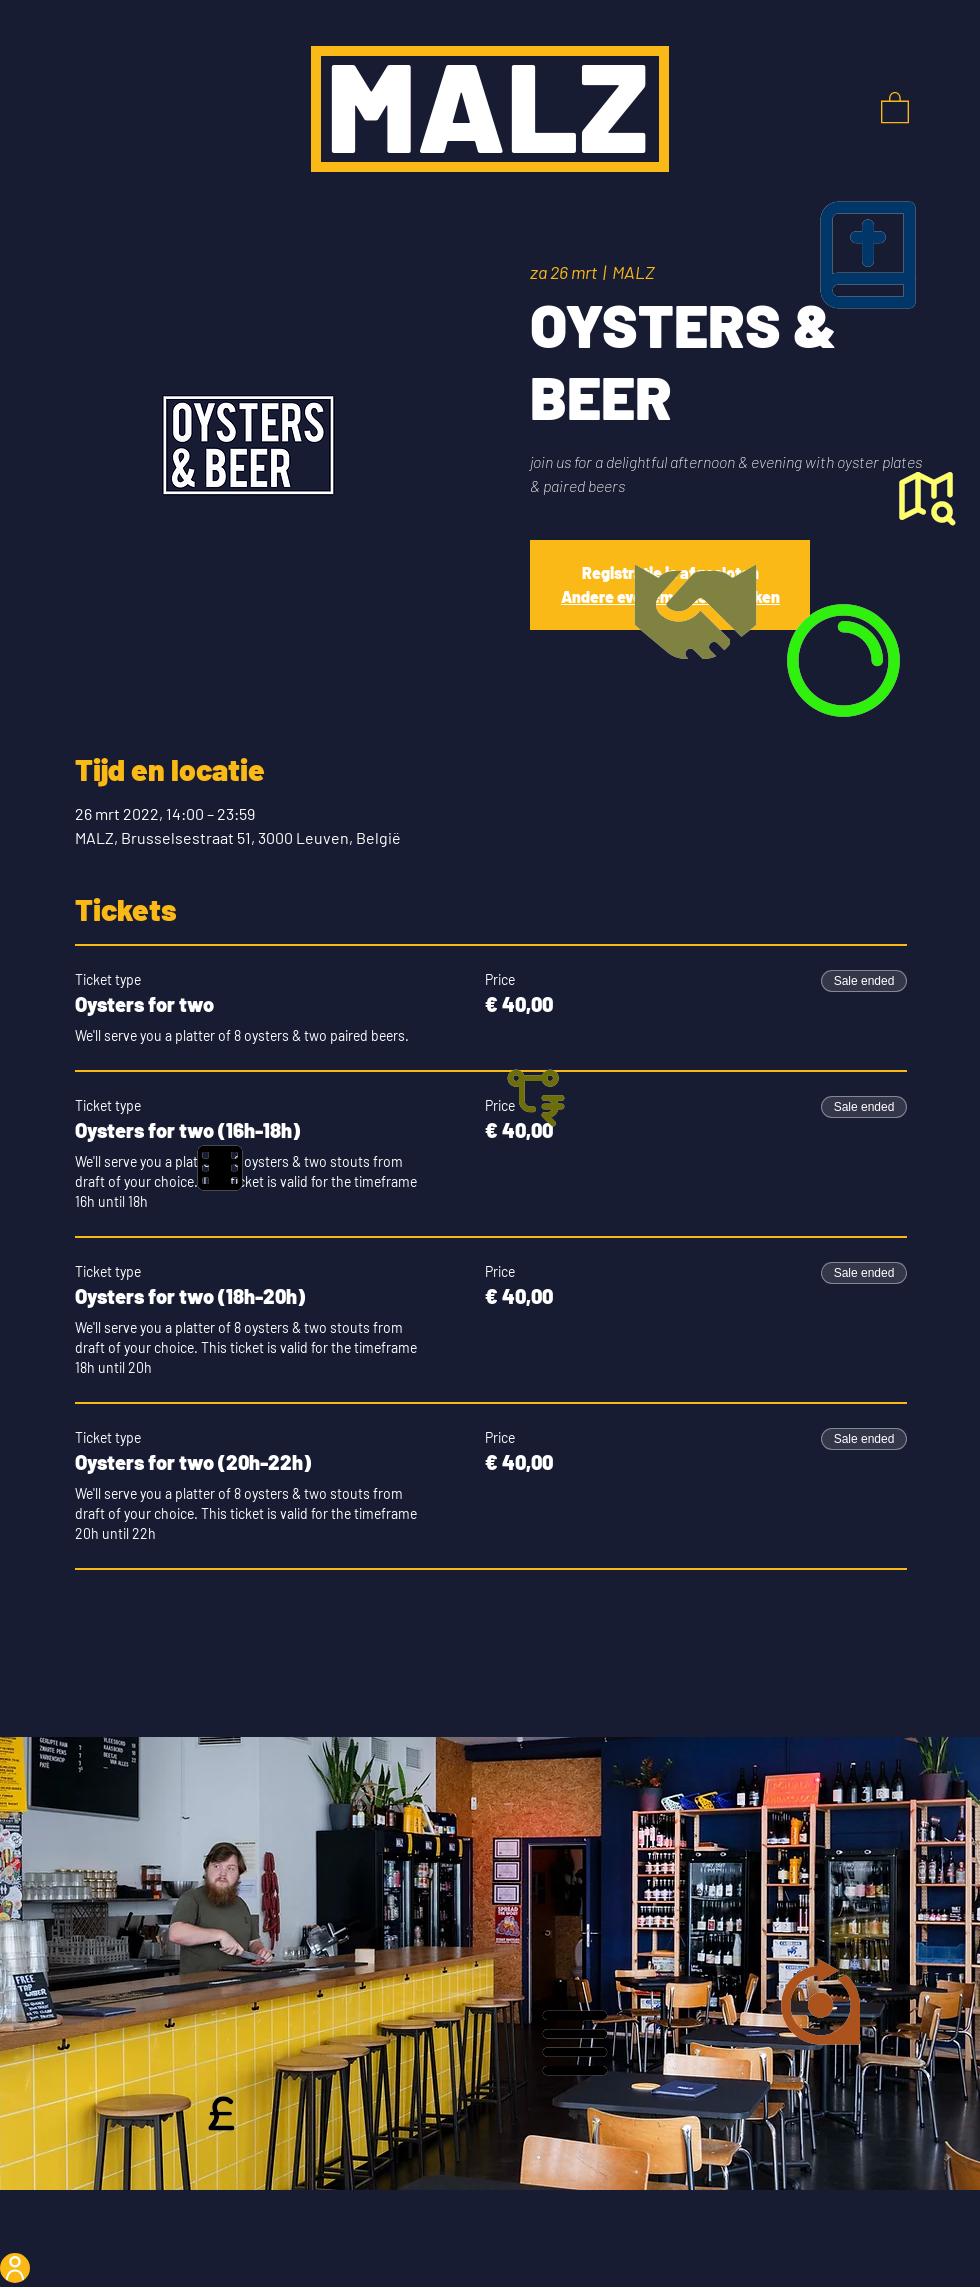  Describe the element at coordinates (868, 255) in the screenshot. I see `access religious texts or scriptures` at that location.